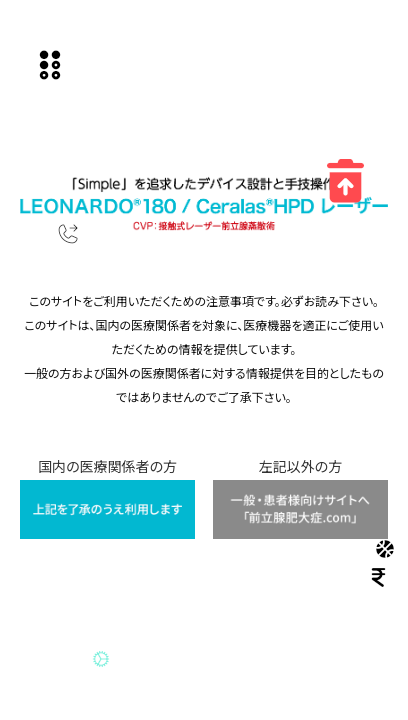  I want to click on view basketball or sports content, so click(385, 549).